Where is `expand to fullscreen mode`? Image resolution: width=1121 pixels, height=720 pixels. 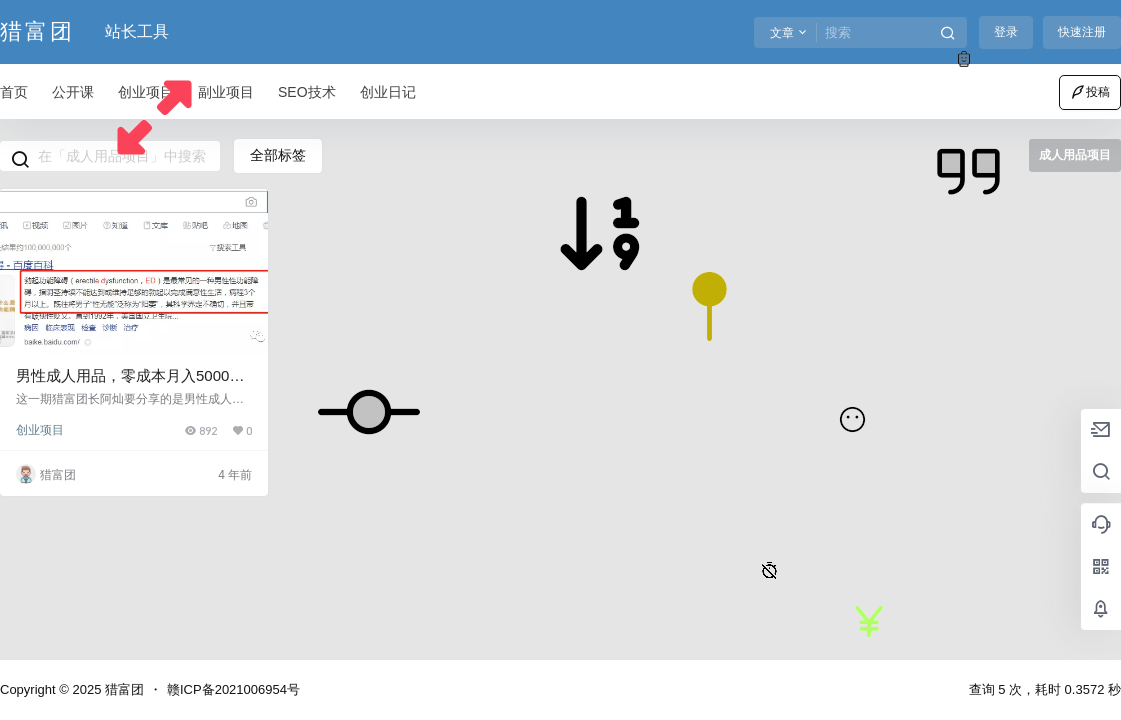
expand to fullscreen mode is located at coordinates (154, 117).